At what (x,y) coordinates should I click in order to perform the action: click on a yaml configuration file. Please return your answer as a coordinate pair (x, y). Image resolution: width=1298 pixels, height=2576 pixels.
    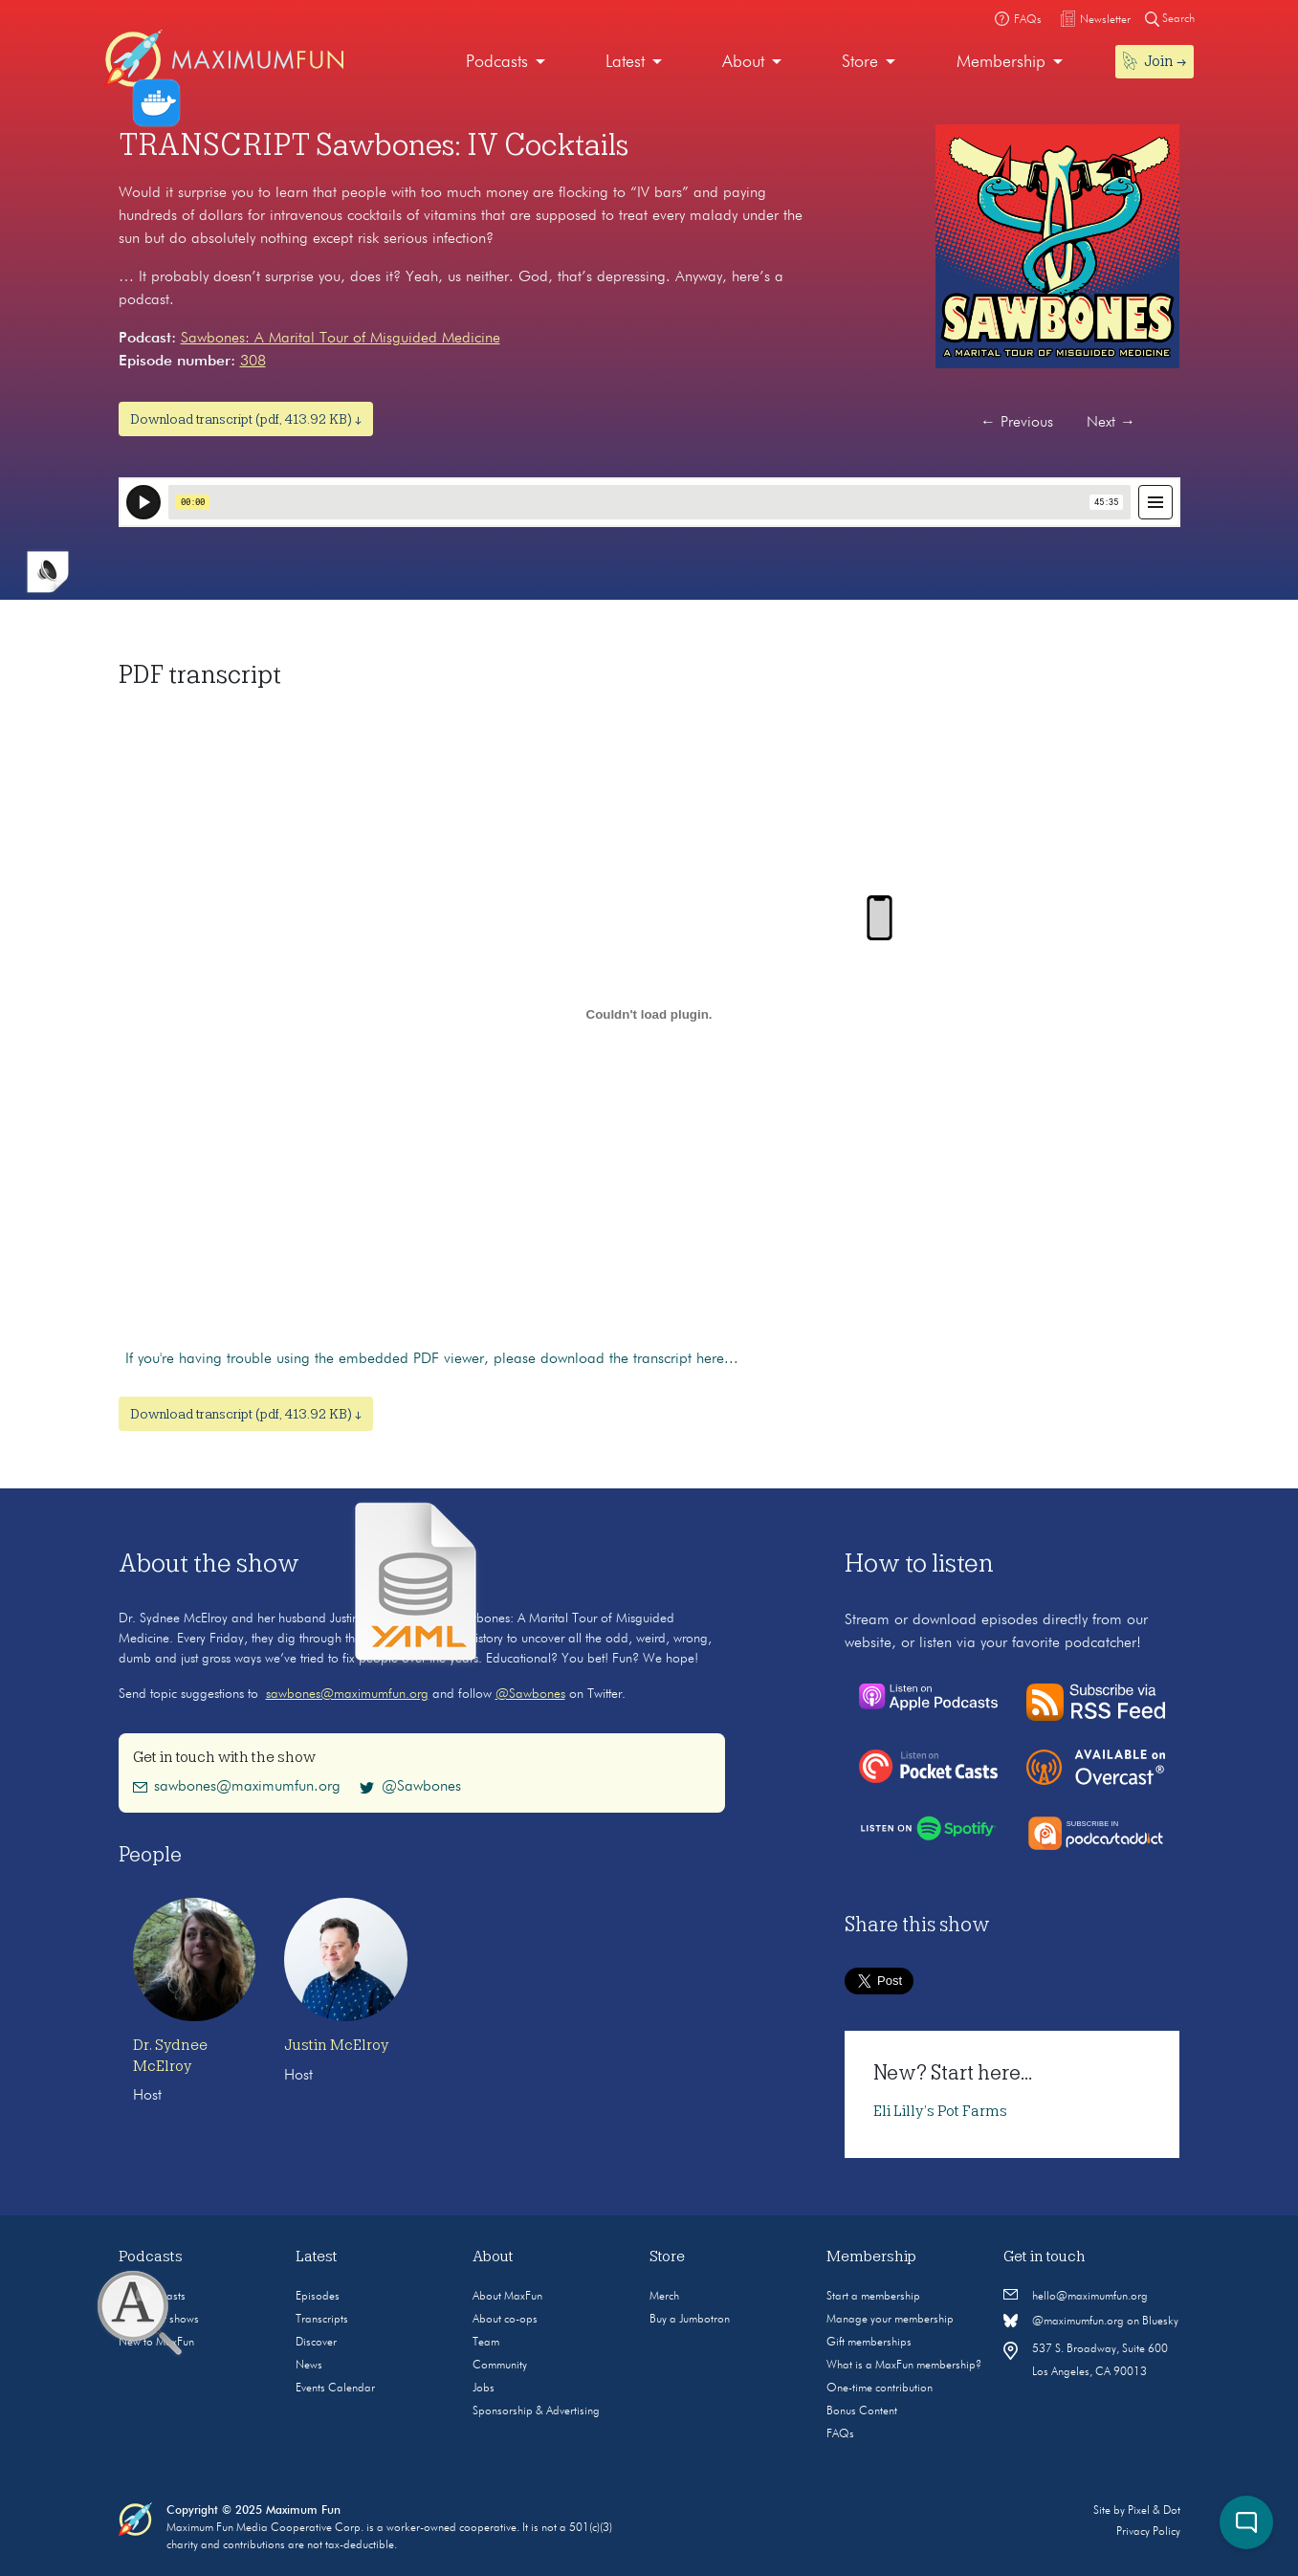
    Looking at the image, I should click on (415, 1584).